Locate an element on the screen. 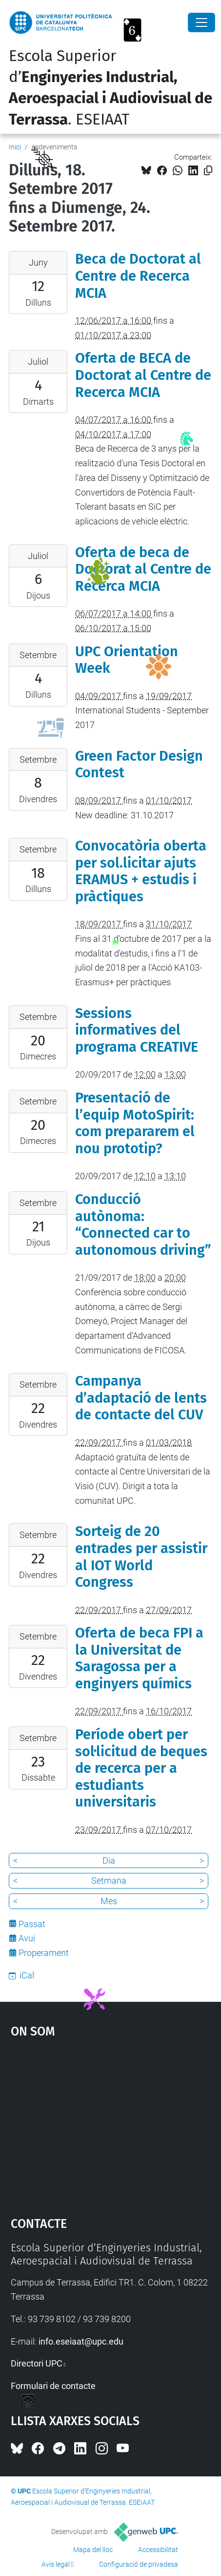 The height and width of the screenshot is (2576, 221). aim or target an object in-game is located at coordinates (42, 157).